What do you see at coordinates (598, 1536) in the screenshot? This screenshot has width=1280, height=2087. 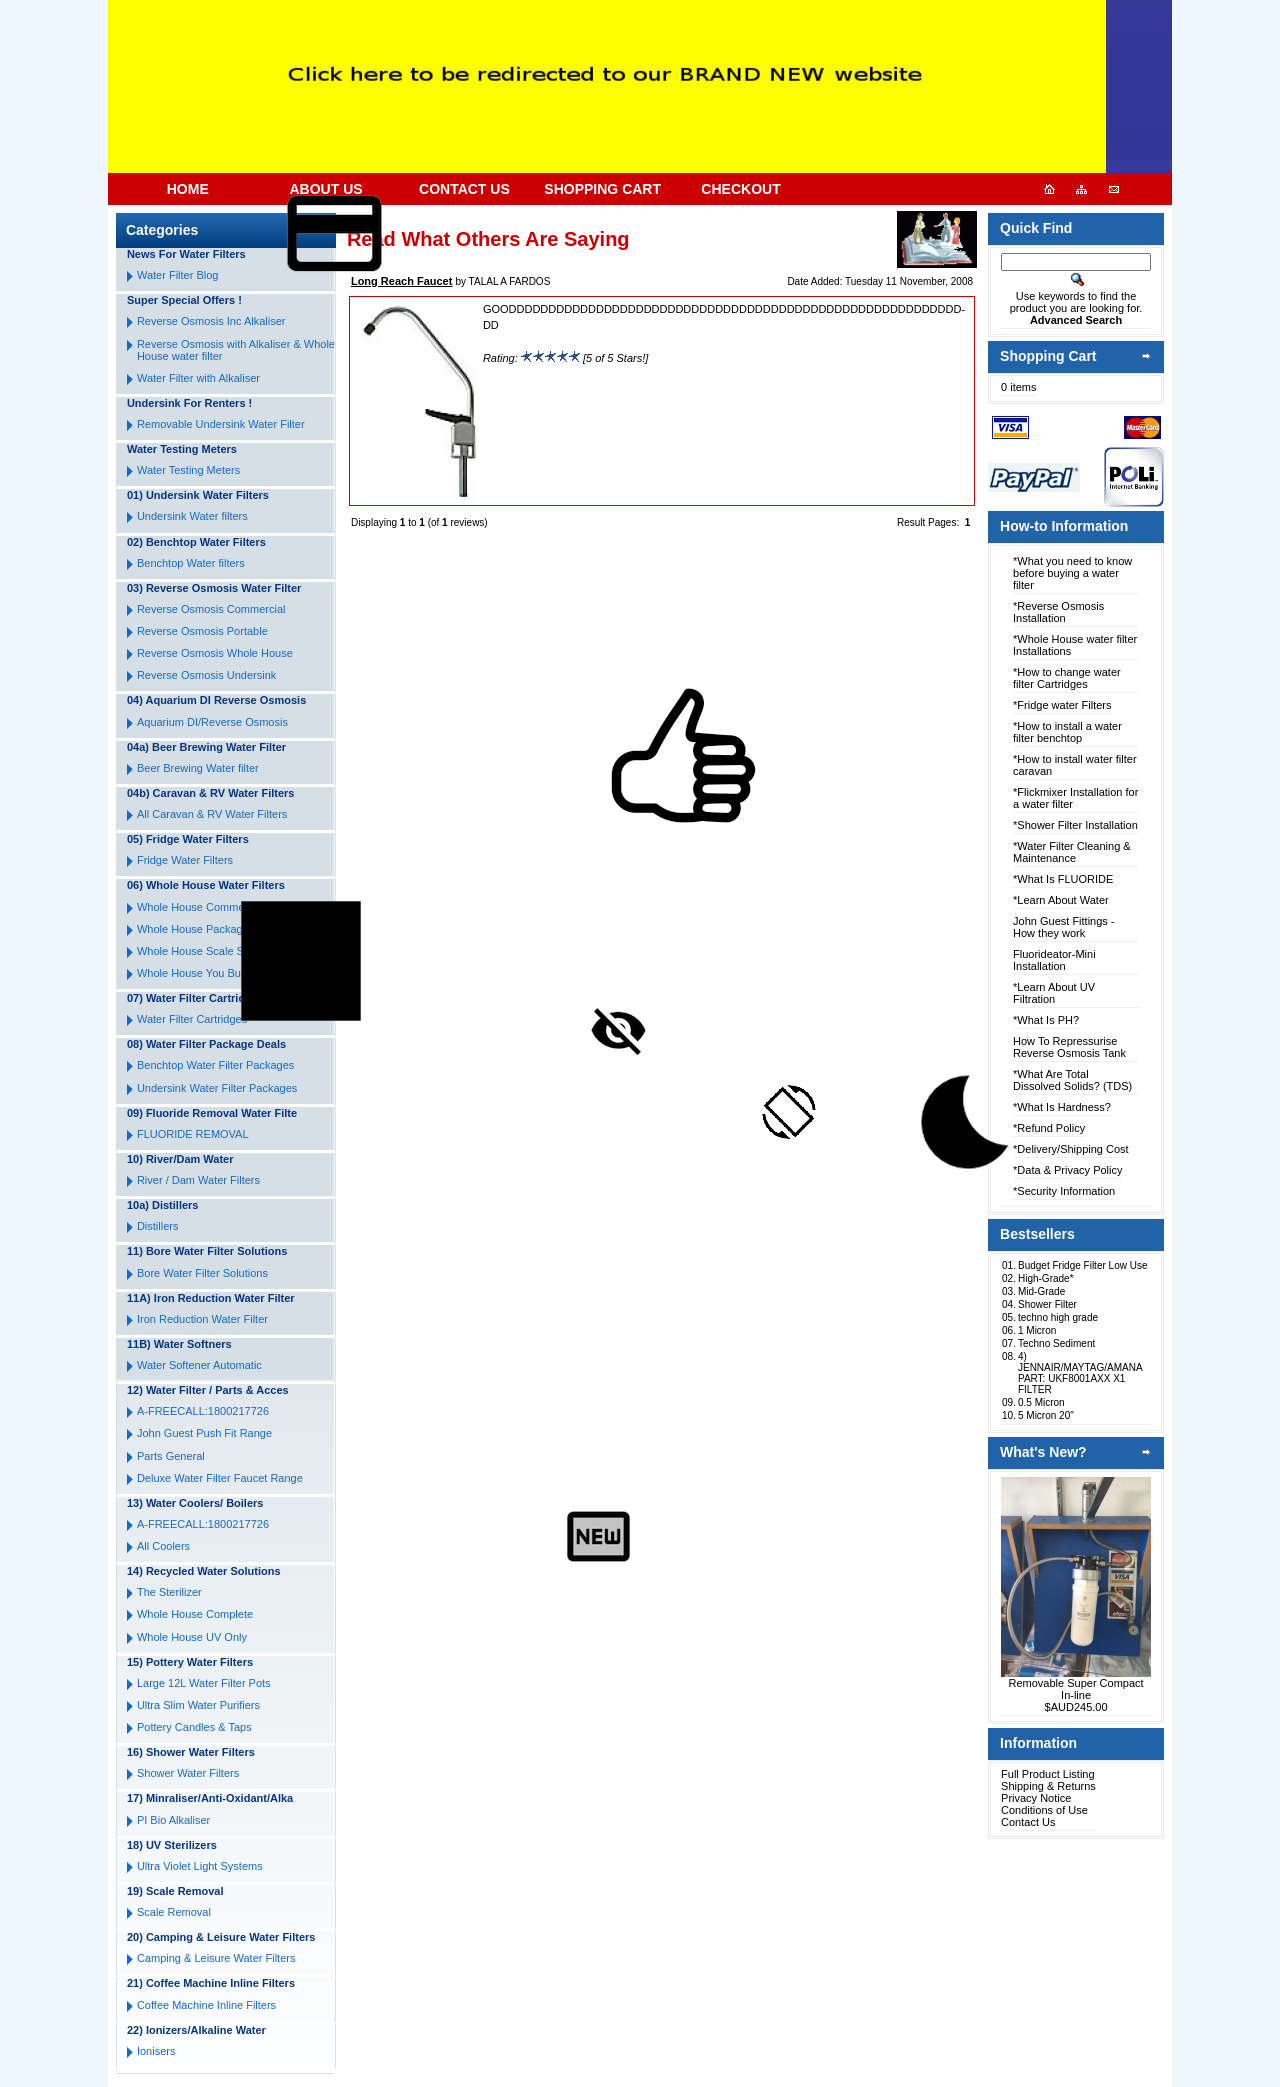 I see `indicates new content or recently added items` at bounding box center [598, 1536].